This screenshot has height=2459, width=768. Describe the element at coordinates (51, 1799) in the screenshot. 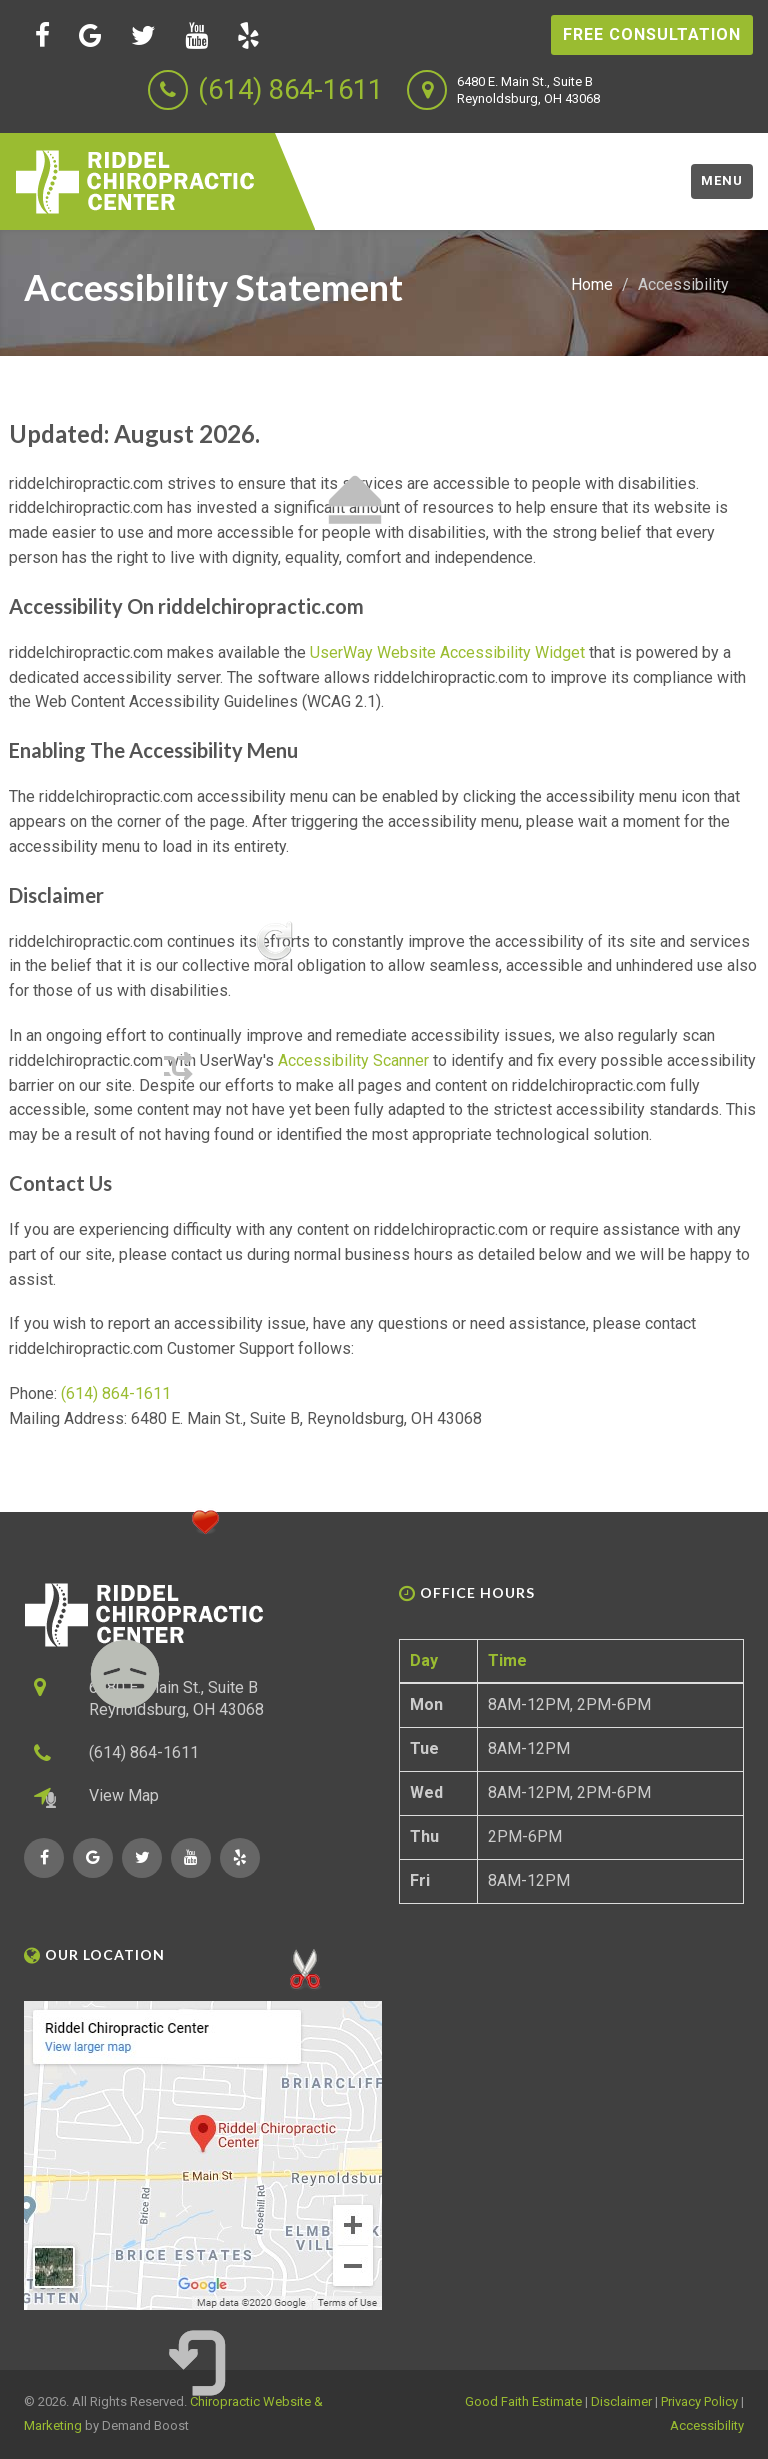

I see `enable microphone or voice input` at that location.